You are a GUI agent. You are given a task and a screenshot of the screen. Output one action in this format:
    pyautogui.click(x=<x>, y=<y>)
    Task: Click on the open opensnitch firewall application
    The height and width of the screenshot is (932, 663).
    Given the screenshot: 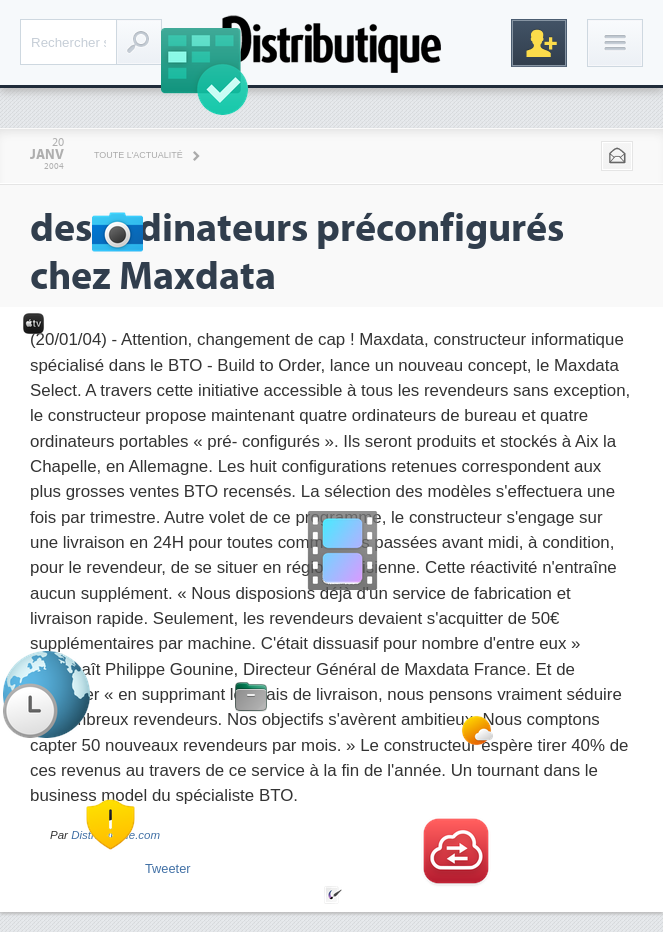 What is the action you would take?
    pyautogui.click(x=456, y=851)
    